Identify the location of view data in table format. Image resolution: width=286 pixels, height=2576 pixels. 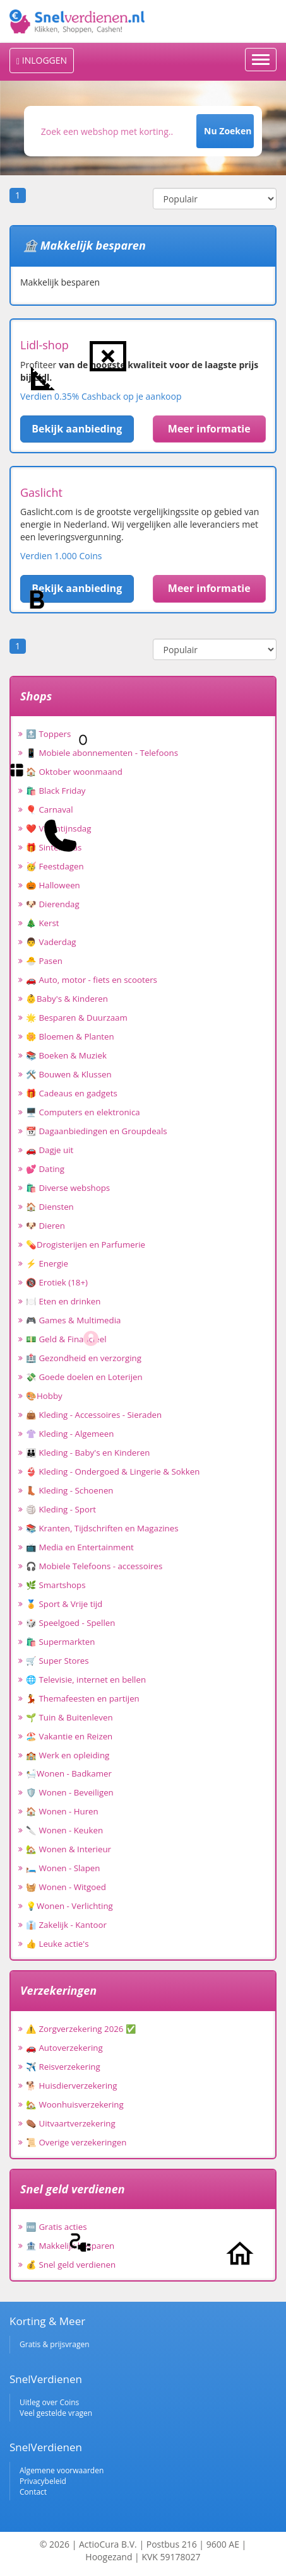
(16, 770).